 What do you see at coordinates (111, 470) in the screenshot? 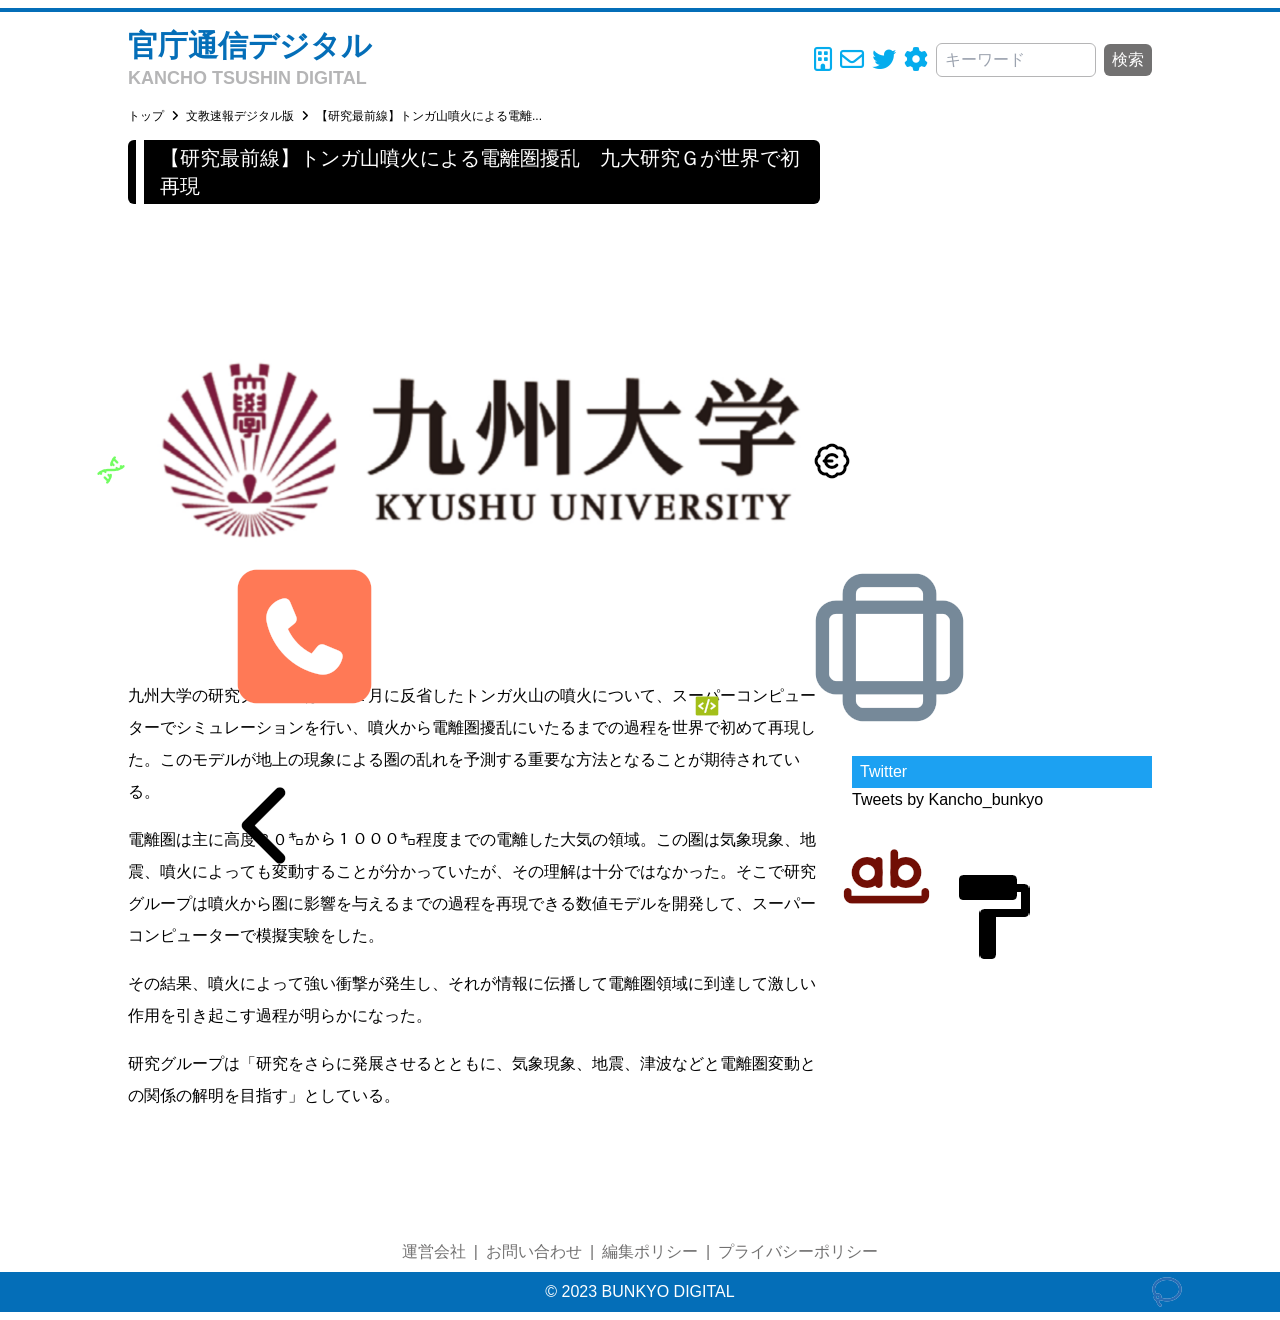
I see `access genetic or DNA-related information` at bounding box center [111, 470].